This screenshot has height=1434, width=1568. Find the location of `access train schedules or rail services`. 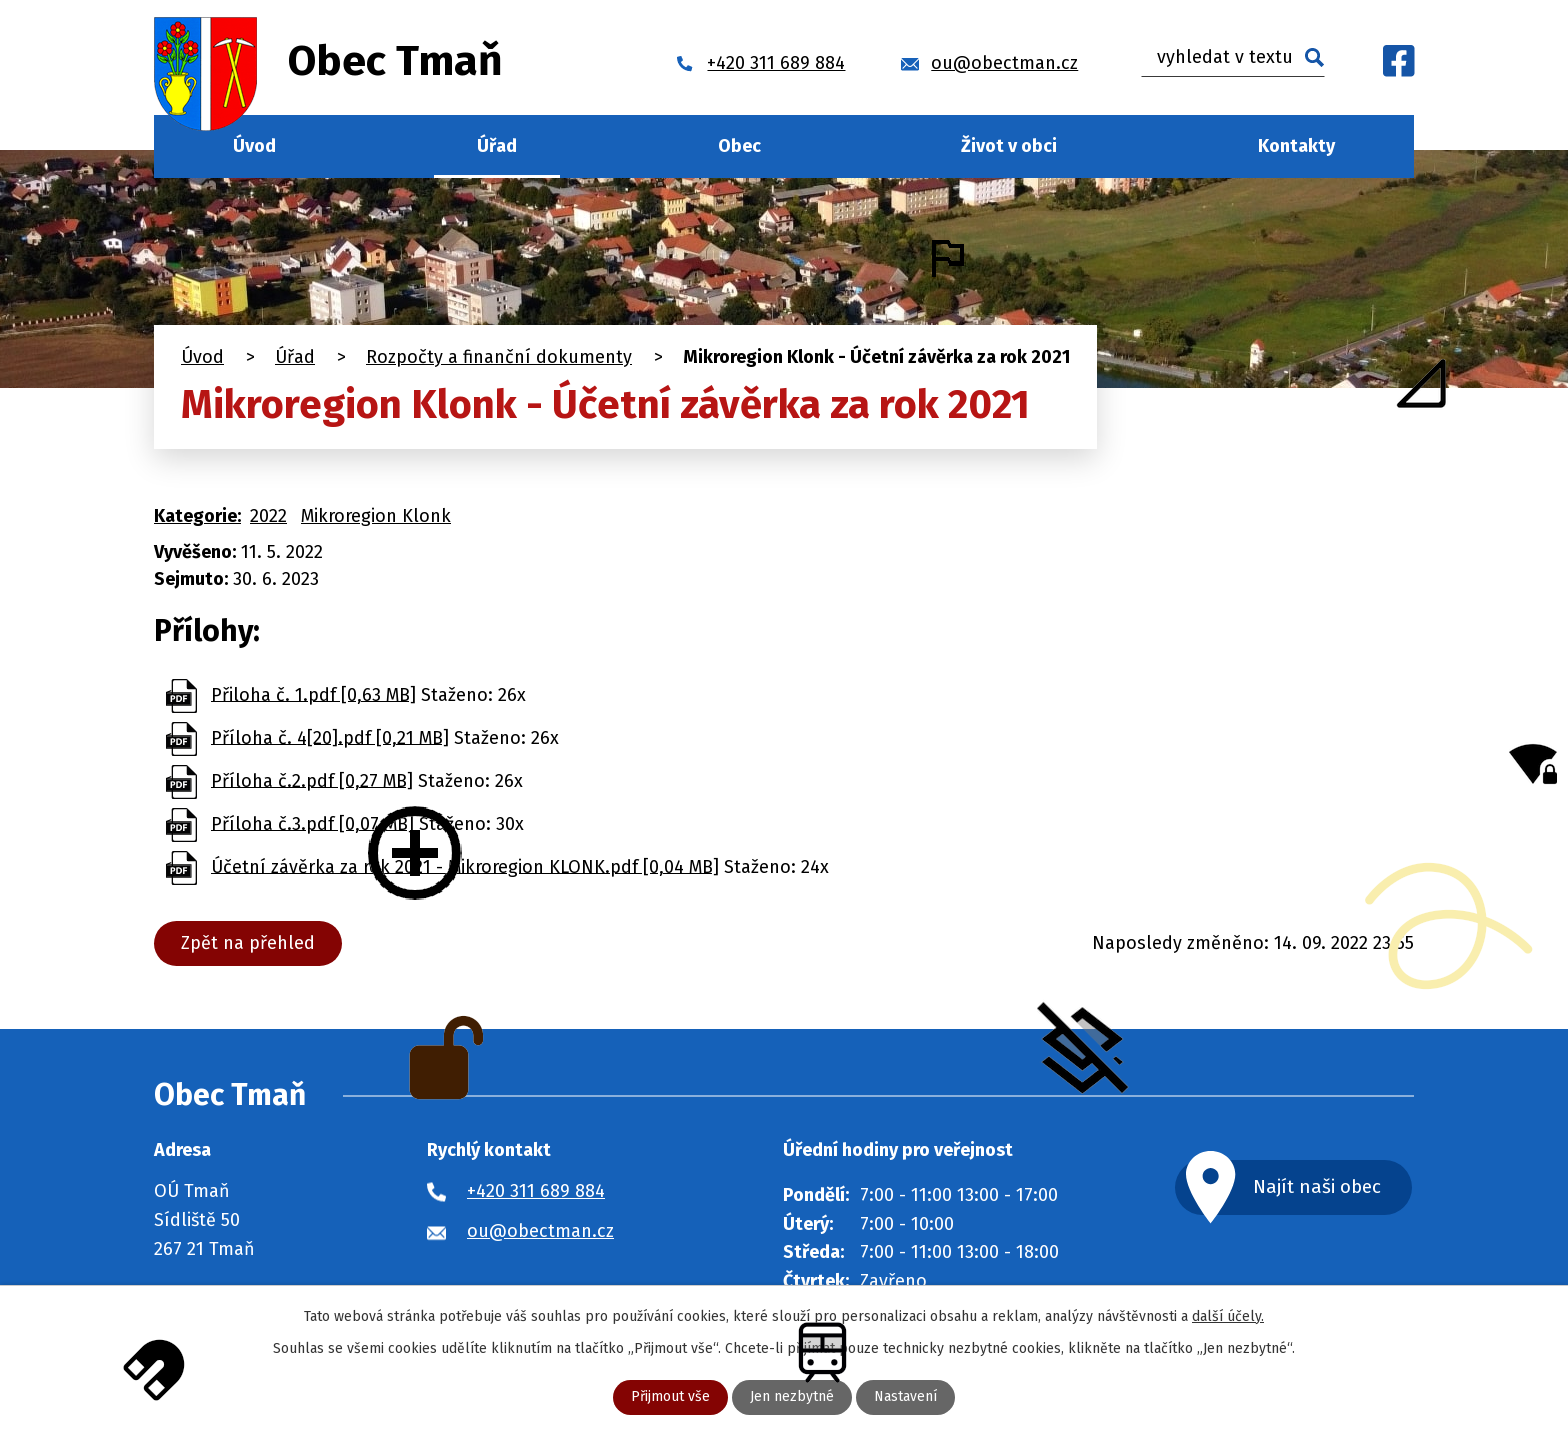

access train schedules or rail services is located at coordinates (822, 1350).